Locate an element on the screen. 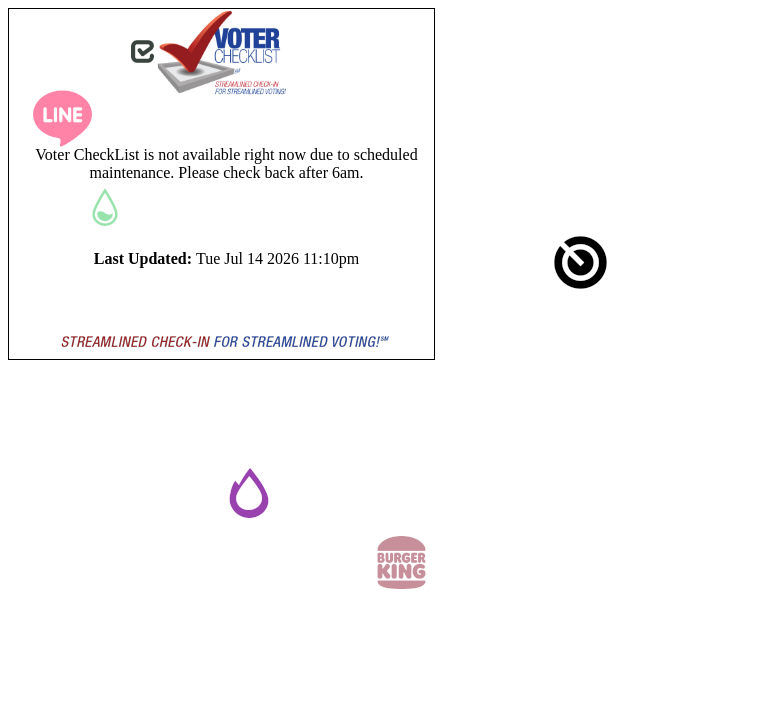 Image resolution: width=768 pixels, height=720 pixels. open rainmeter desktop customization application is located at coordinates (105, 207).